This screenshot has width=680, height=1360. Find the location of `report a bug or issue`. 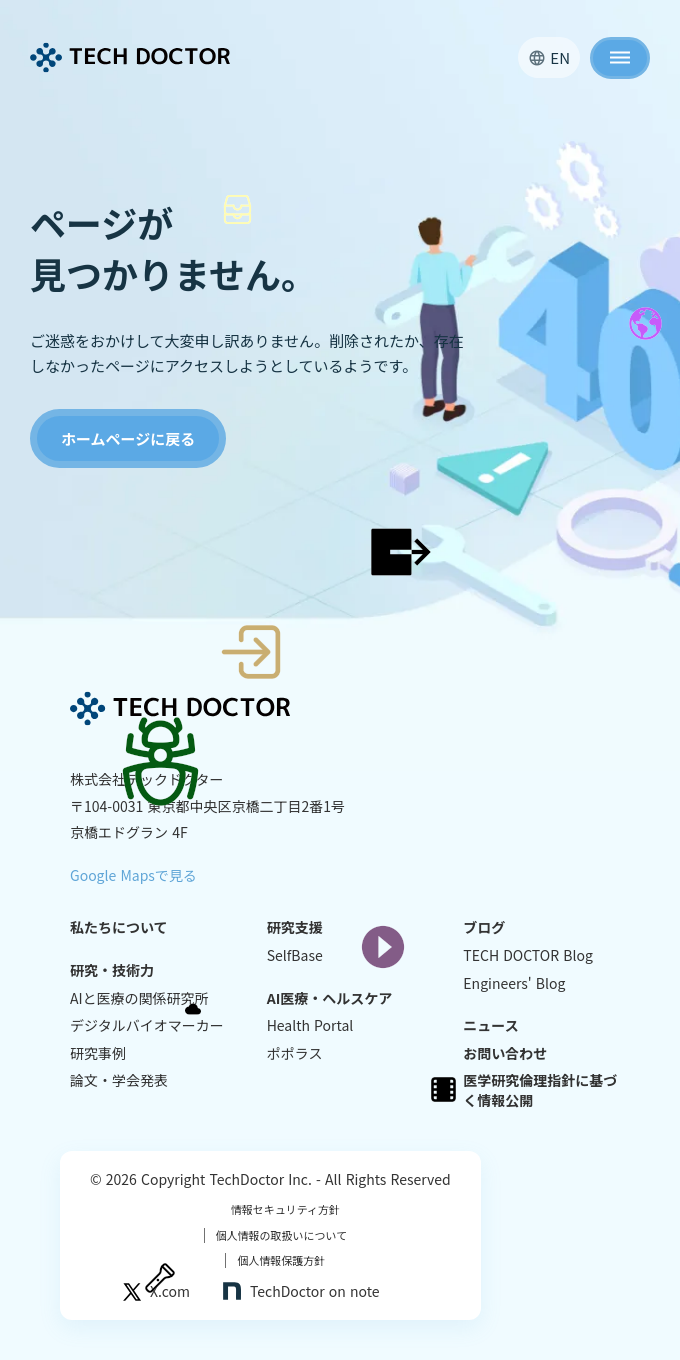

report a bug or issue is located at coordinates (160, 761).